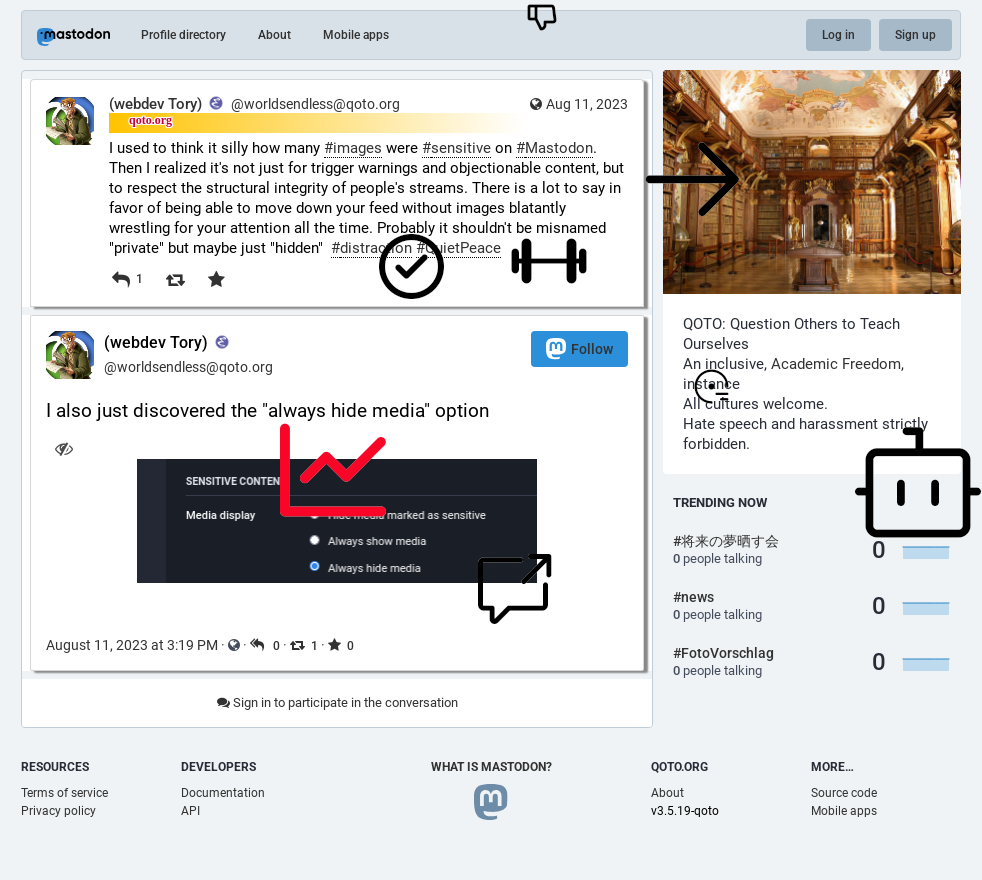  I want to click on view analytics or statistics, so click(333, 470).